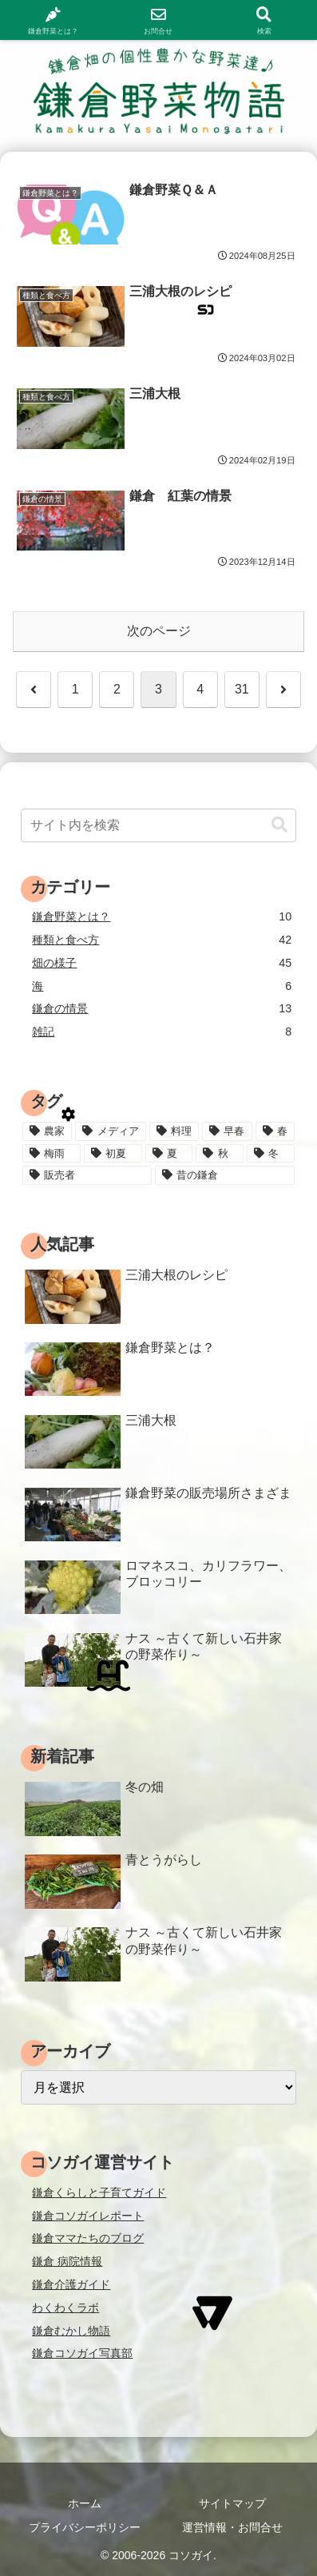 The image size is (317, 2576). Describe the element at coordinates (68, 1114) in the screenshot. I see `access settings or preferences` at that location.